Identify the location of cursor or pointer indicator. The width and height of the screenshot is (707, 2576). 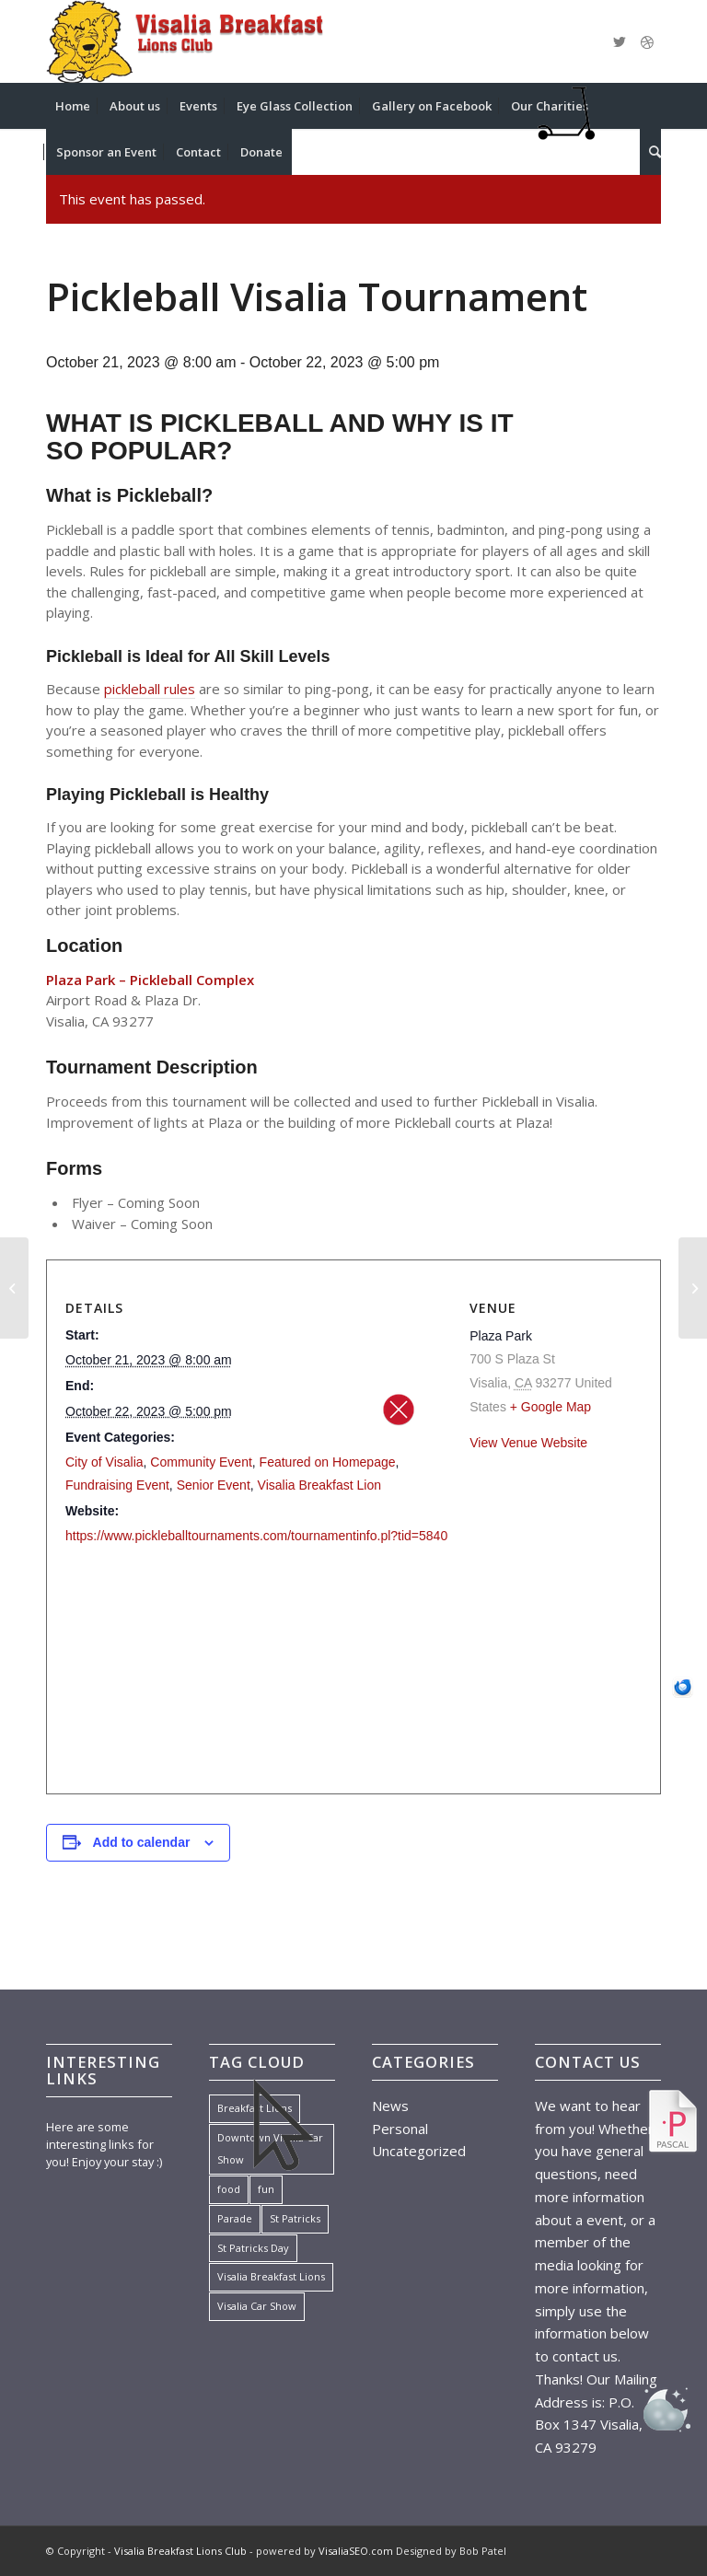
(285, 2125).